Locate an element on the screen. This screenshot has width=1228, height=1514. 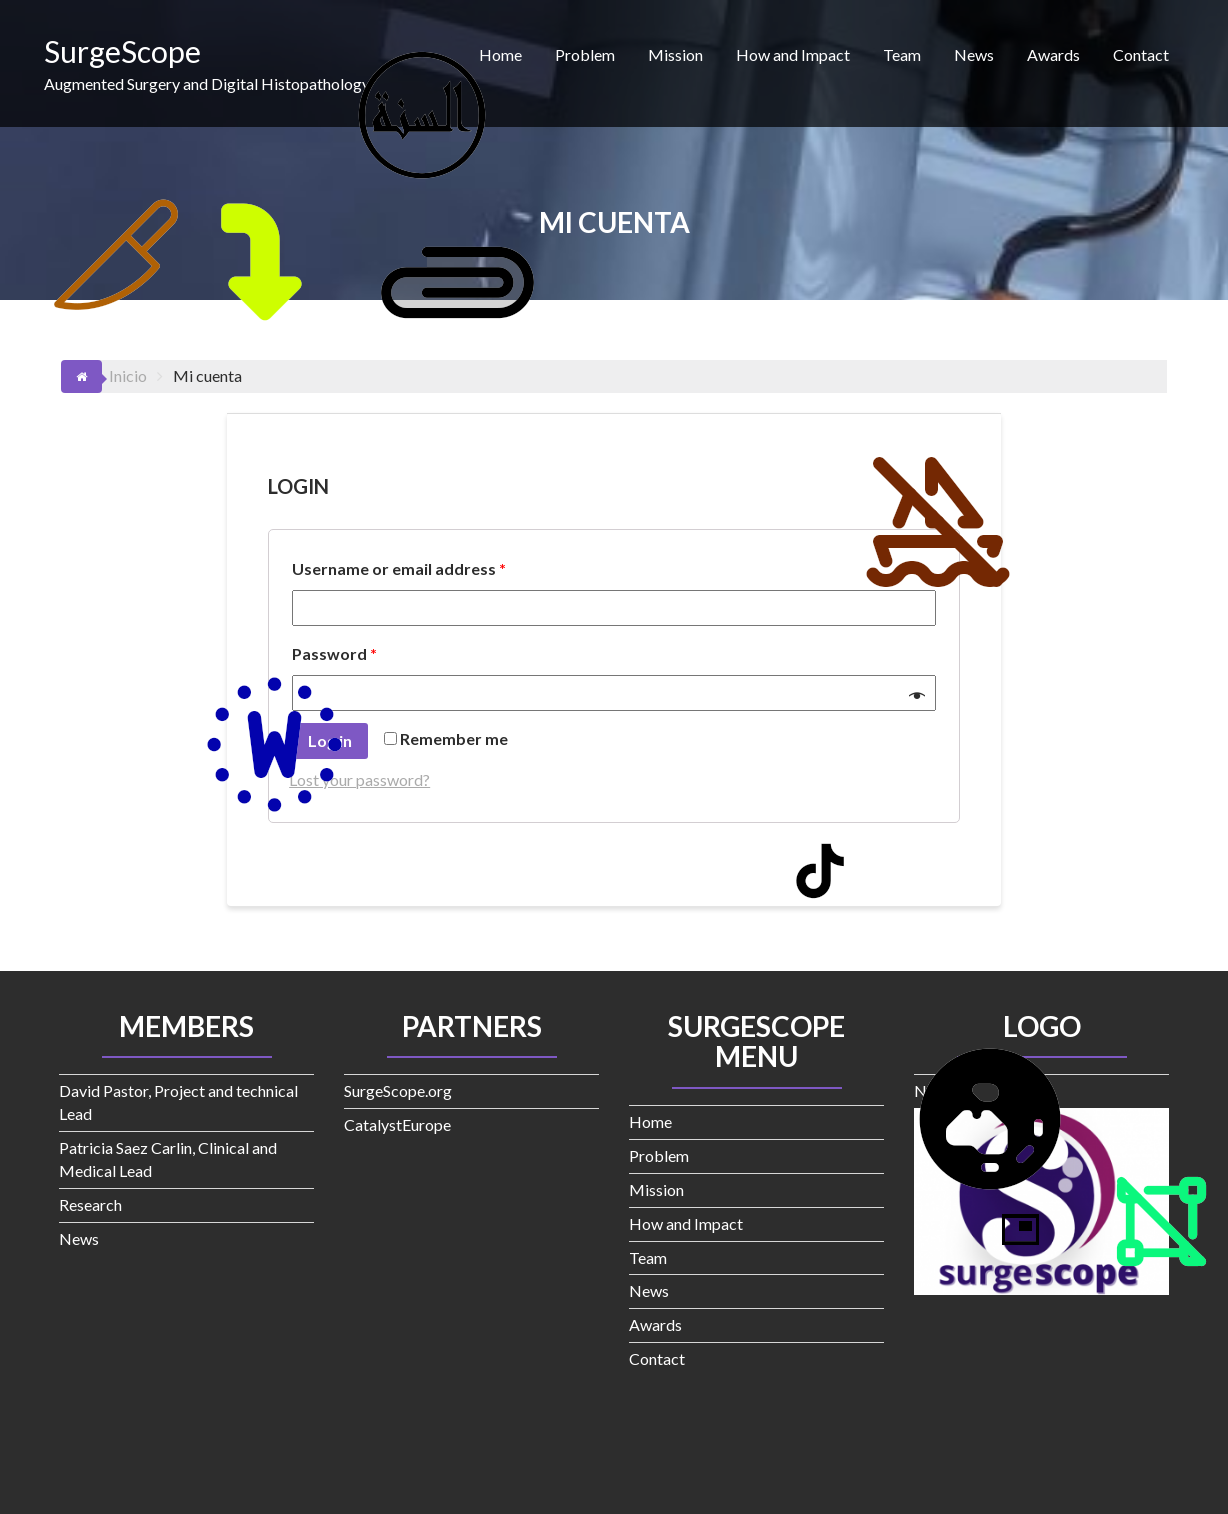
open tiktok app is located at coordinates (820, 871).